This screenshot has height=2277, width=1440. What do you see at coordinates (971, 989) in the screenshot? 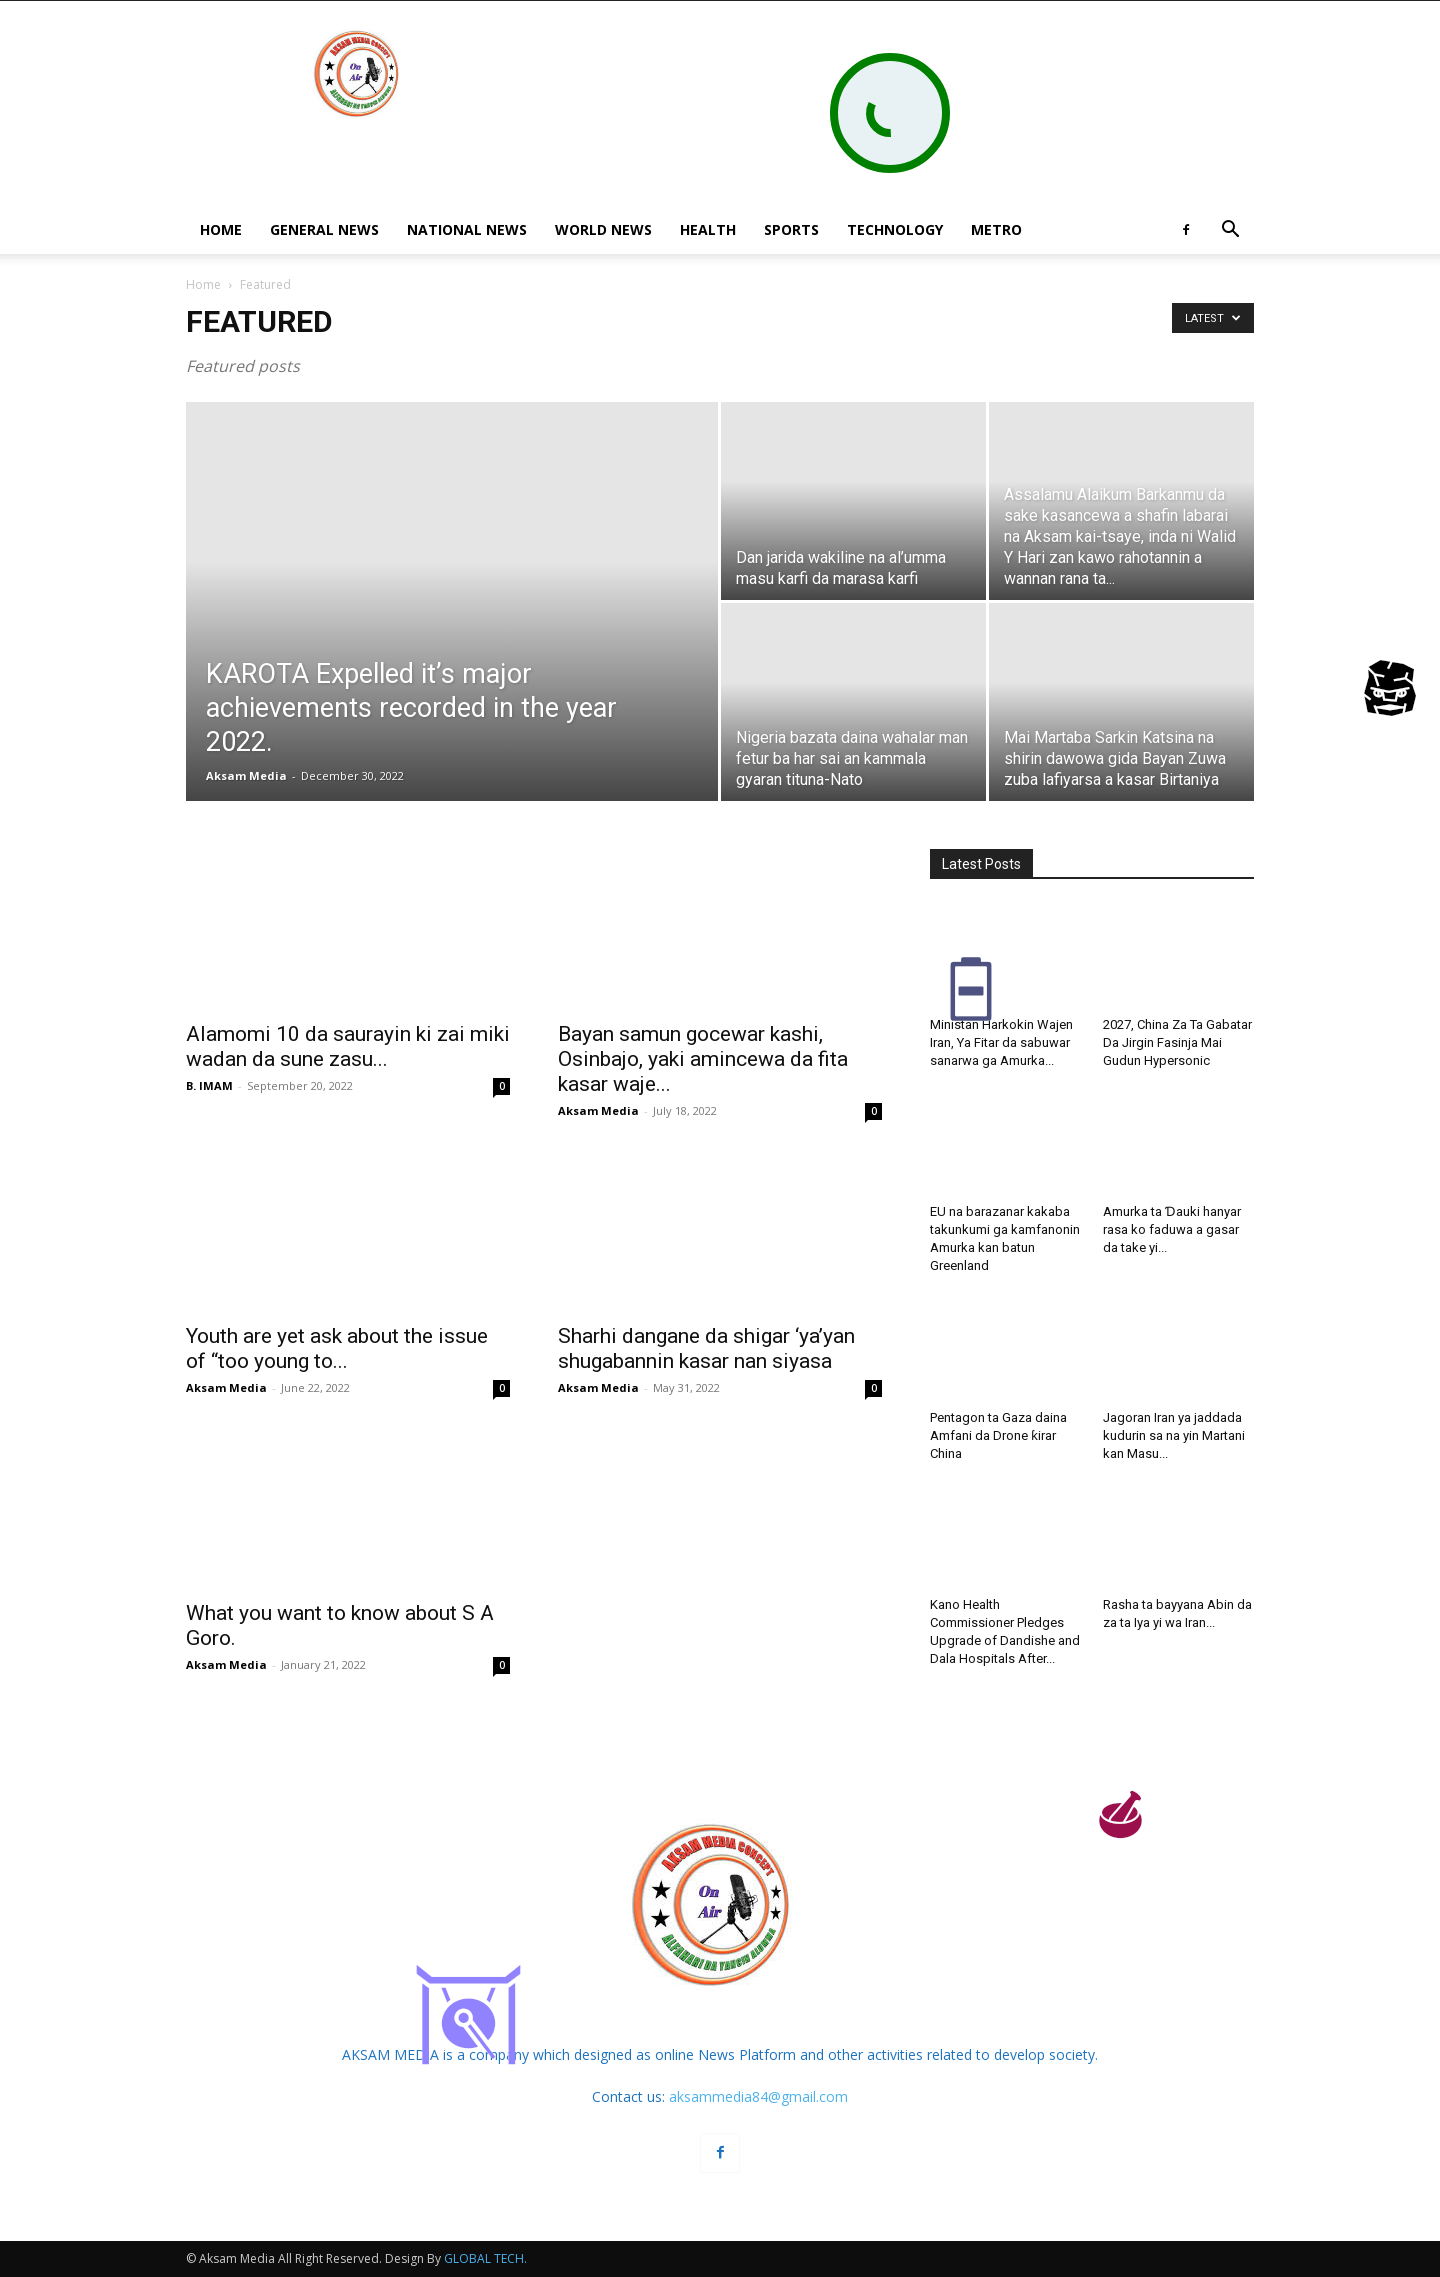
I see `reduce battery usage or power consumption` at bounding box center [971, 989].